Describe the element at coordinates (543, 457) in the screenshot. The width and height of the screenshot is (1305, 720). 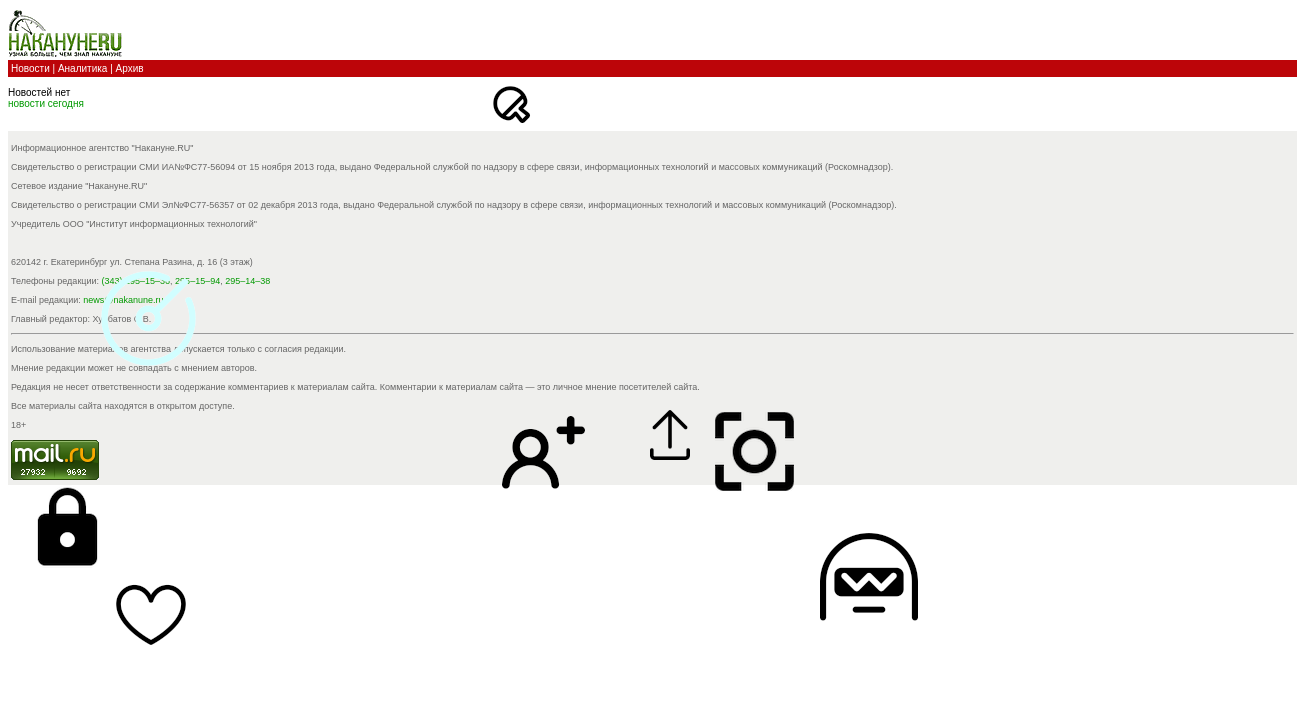
I see `add a new contact or friend` at that location.